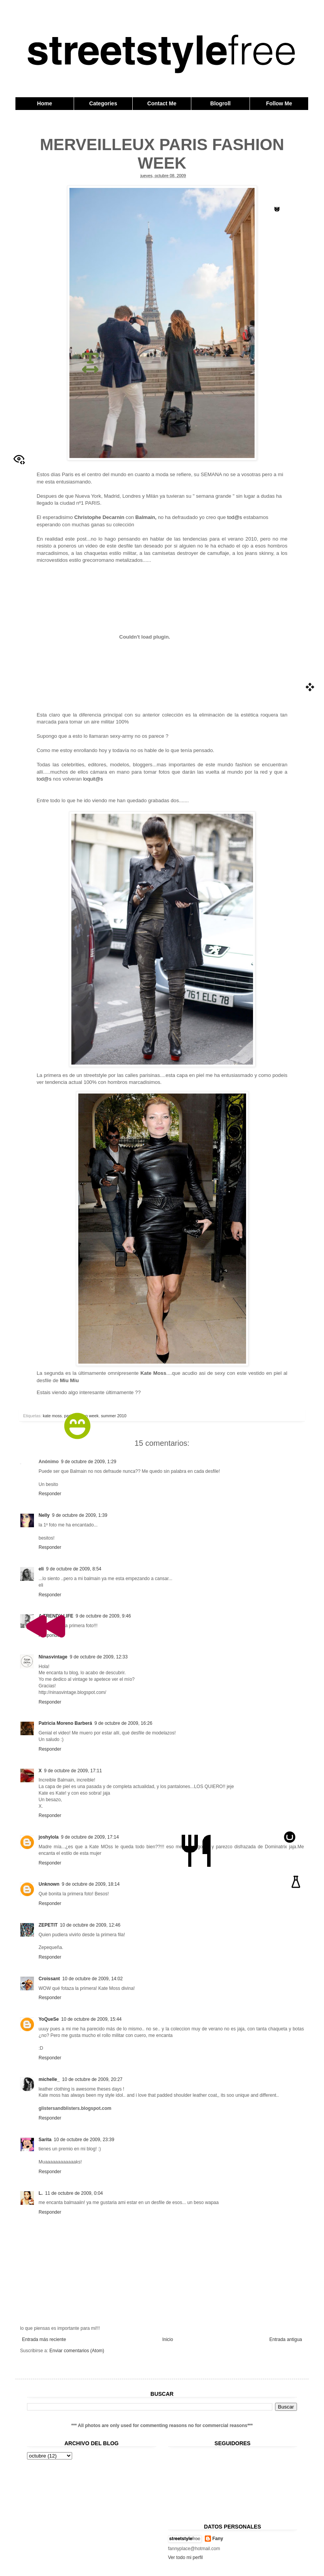  Describe the element at coordinates (47, 1625) in the screenshot. I see `rewind or skip to previous track` at that location.